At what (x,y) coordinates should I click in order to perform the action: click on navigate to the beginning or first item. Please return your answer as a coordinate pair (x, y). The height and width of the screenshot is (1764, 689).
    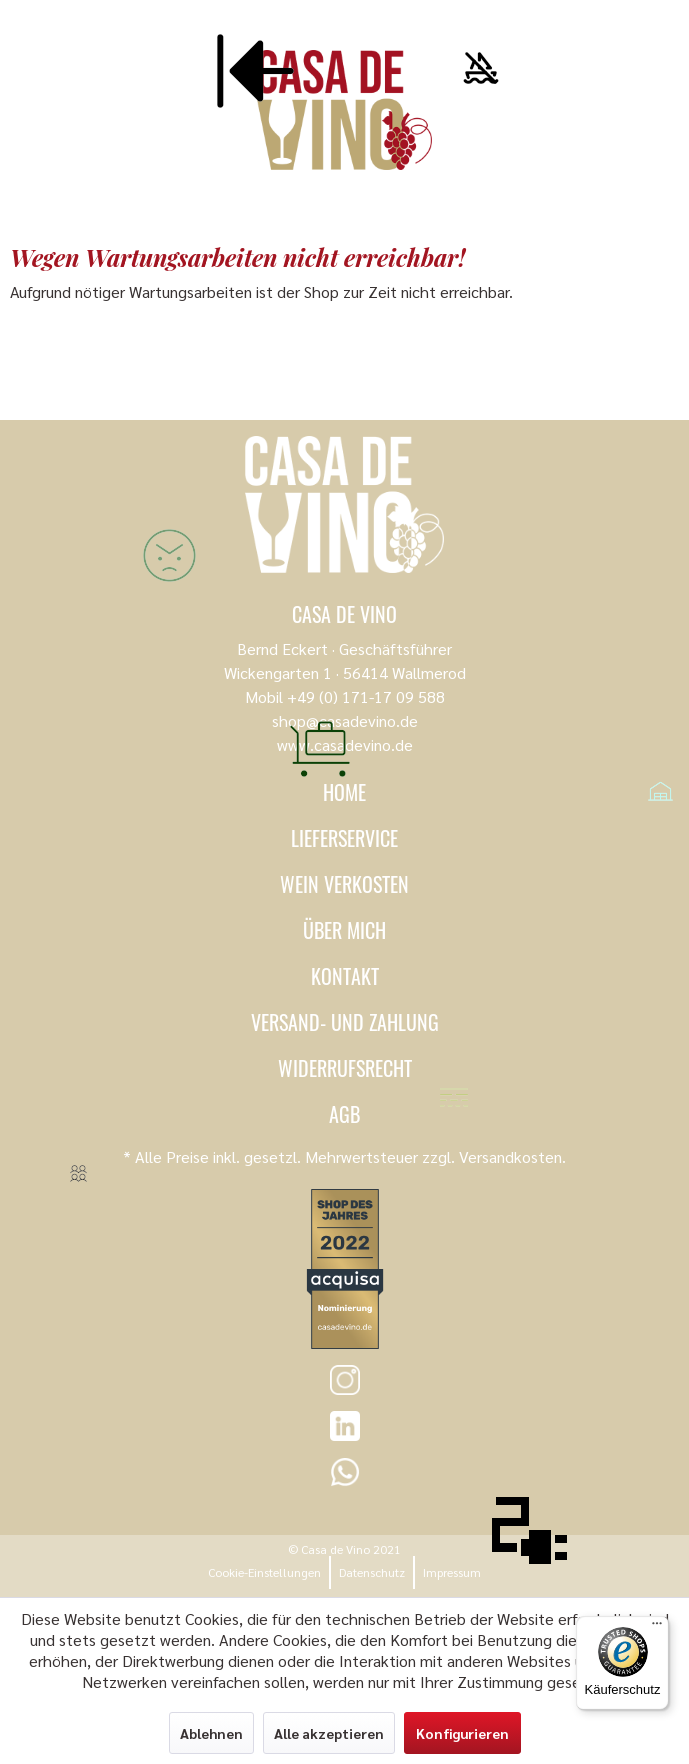
    Looking at the image, I should click on (254, 71).